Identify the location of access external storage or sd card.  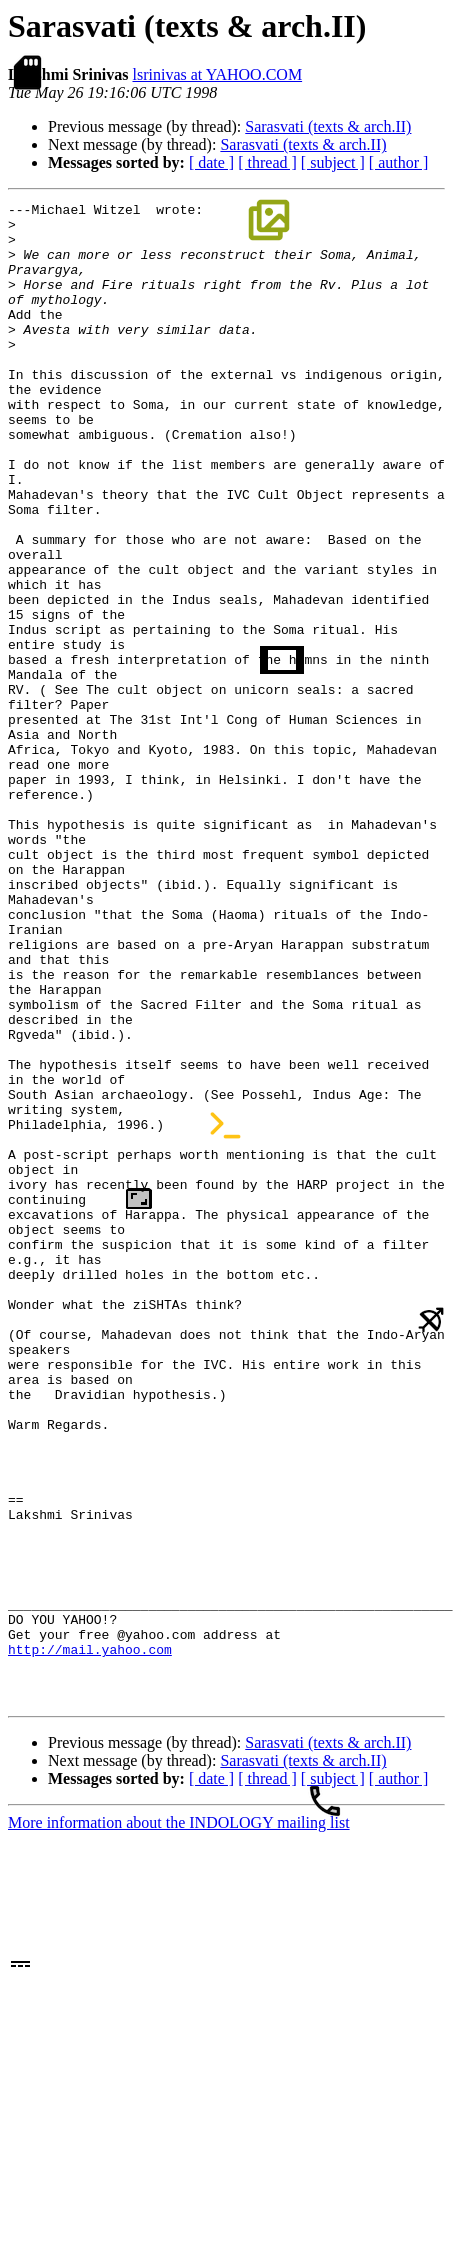
(27, 72).